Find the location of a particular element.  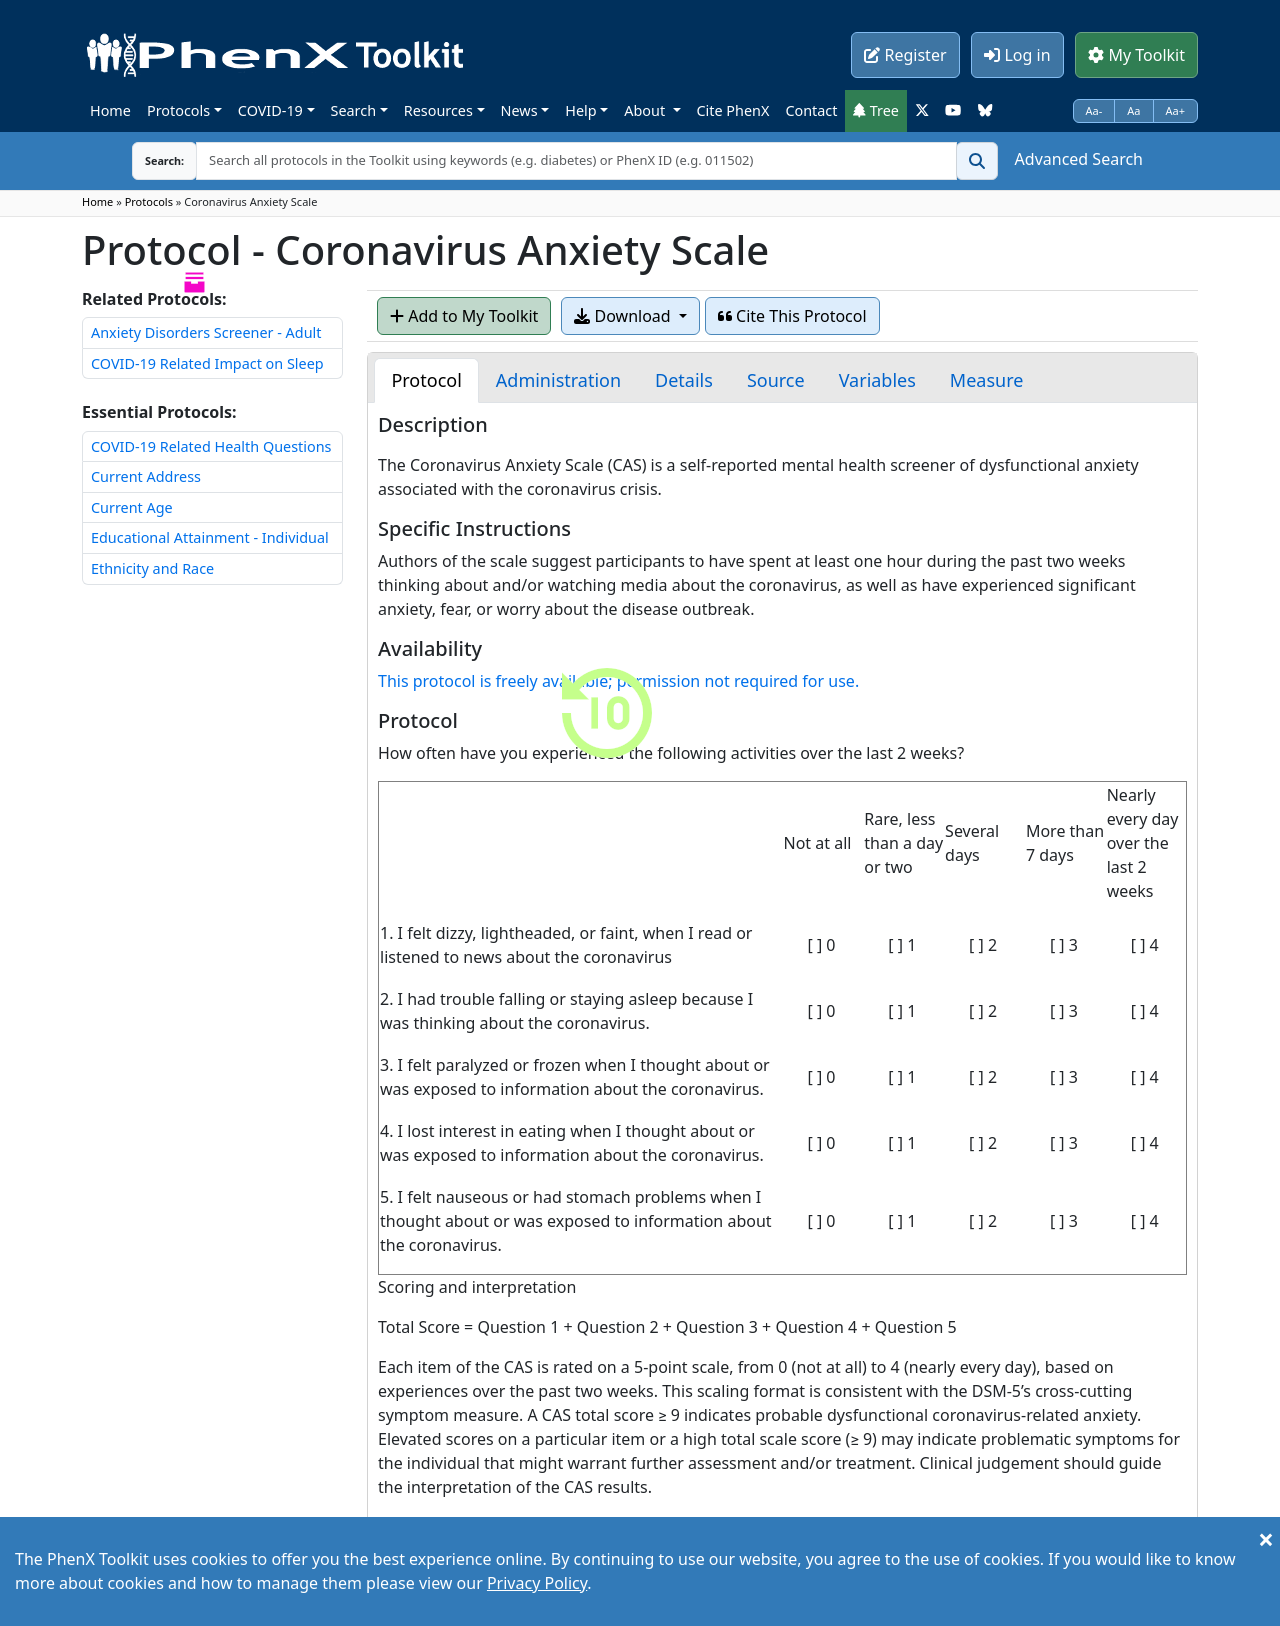

skip back 10 seconds in media playback is located at coordinates (607, 713).